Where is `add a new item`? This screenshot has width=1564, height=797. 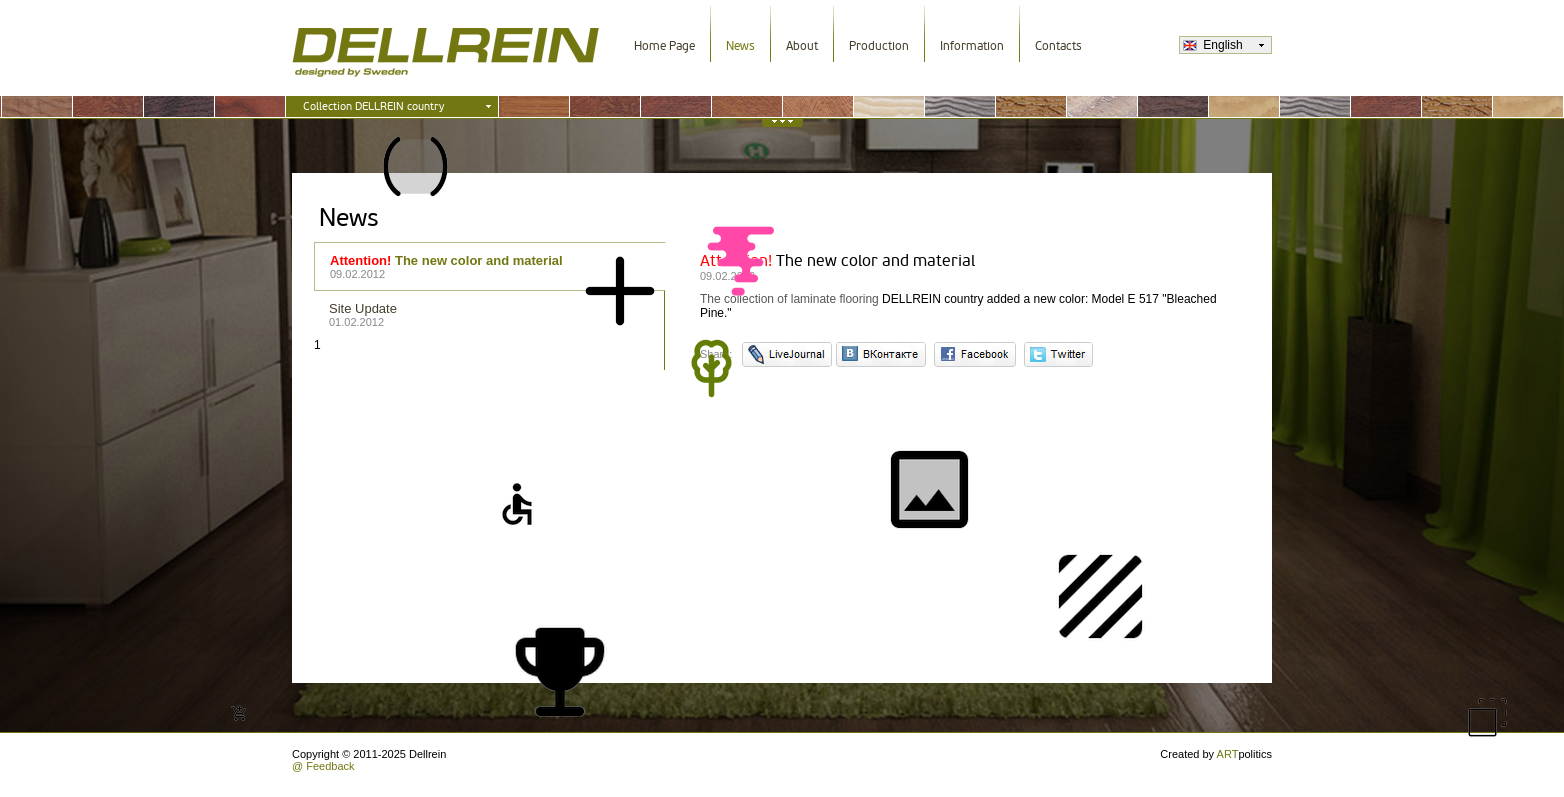 add a new item is located at coordinates (620, 291).